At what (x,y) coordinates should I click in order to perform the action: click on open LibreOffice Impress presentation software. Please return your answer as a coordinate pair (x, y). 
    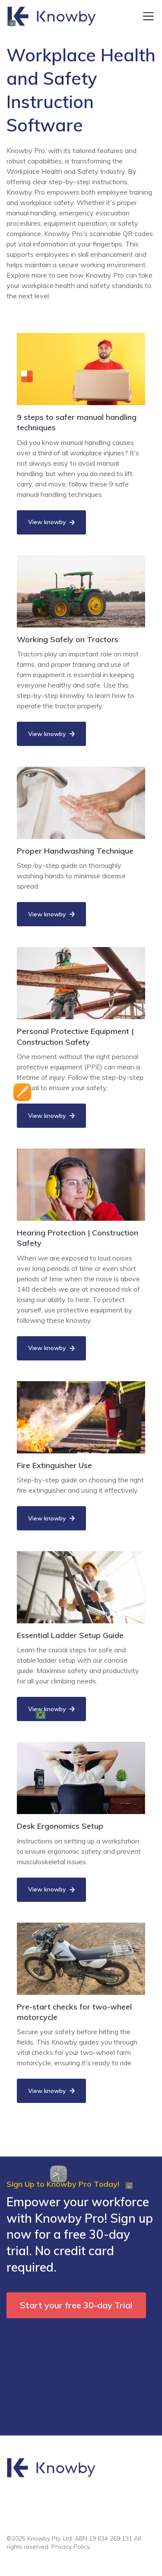
    Looking at the image, I should click on (22, 1092).